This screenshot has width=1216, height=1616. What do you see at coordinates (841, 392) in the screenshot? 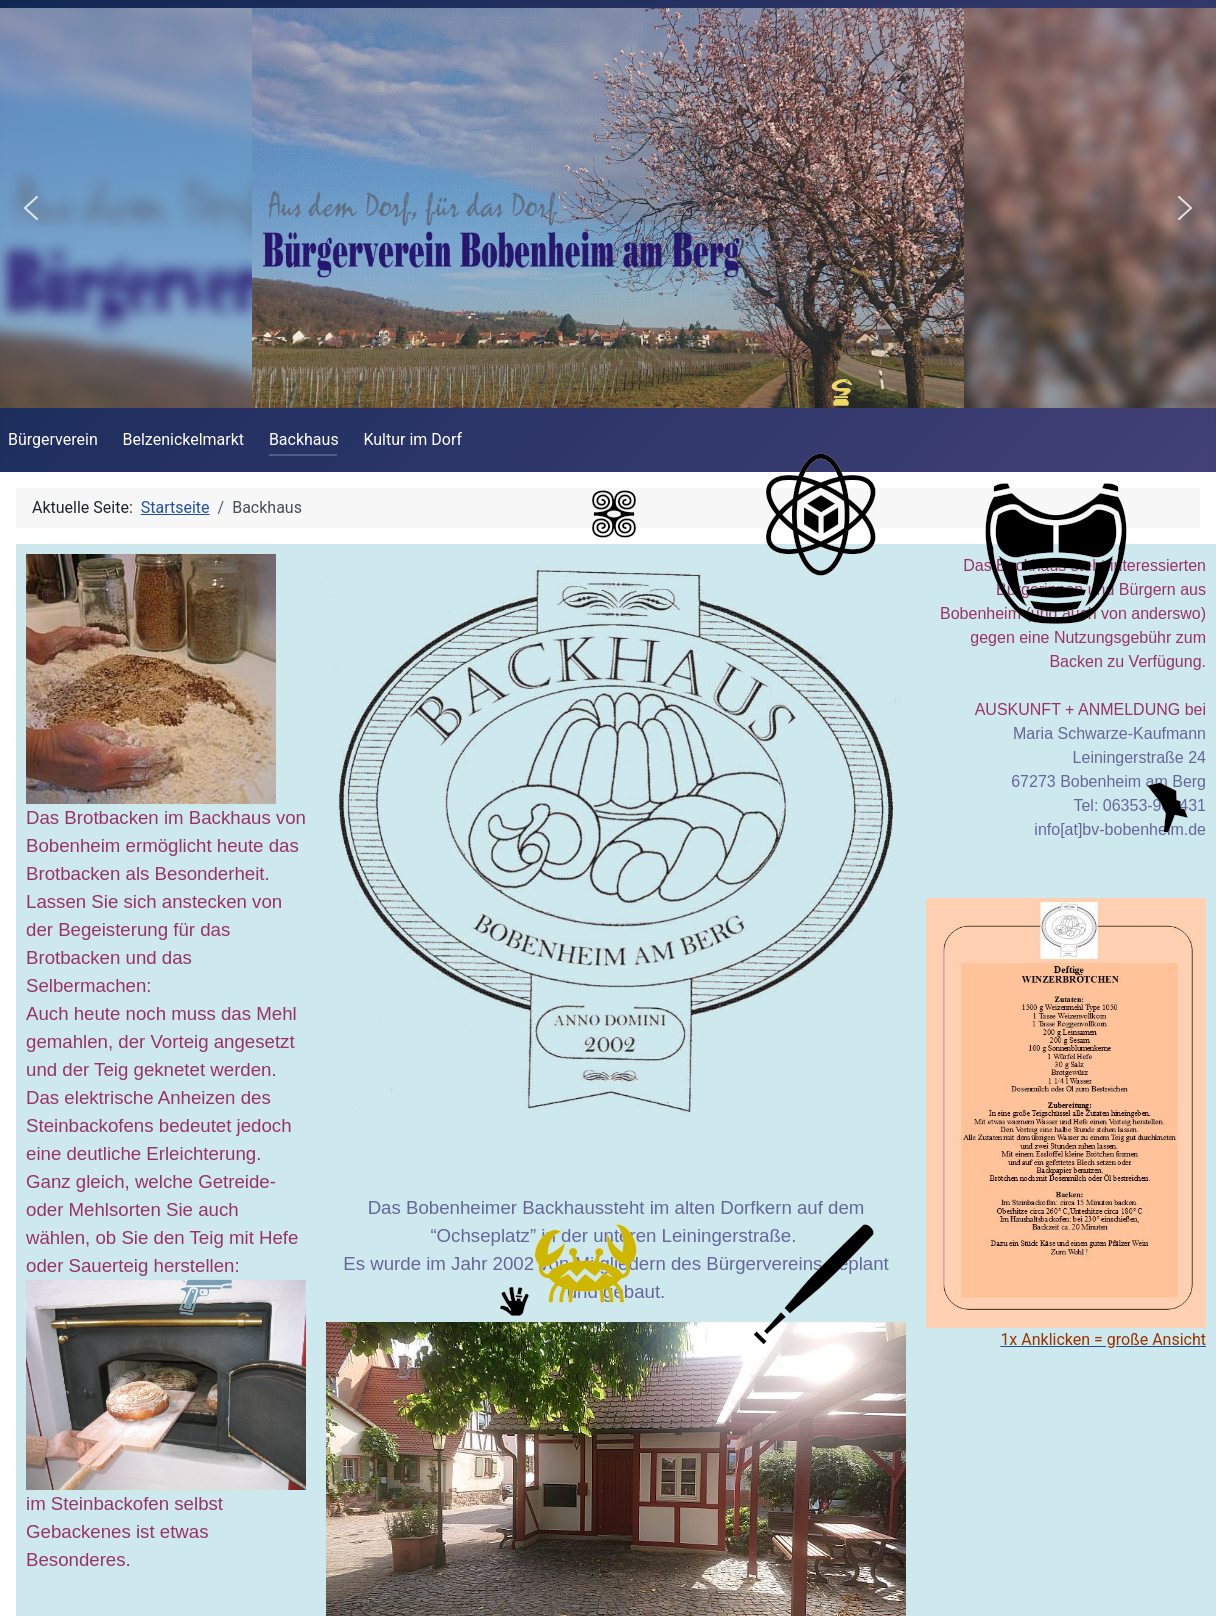
I see `access potion or alchemy inventory` at bounding box center [841, 392].